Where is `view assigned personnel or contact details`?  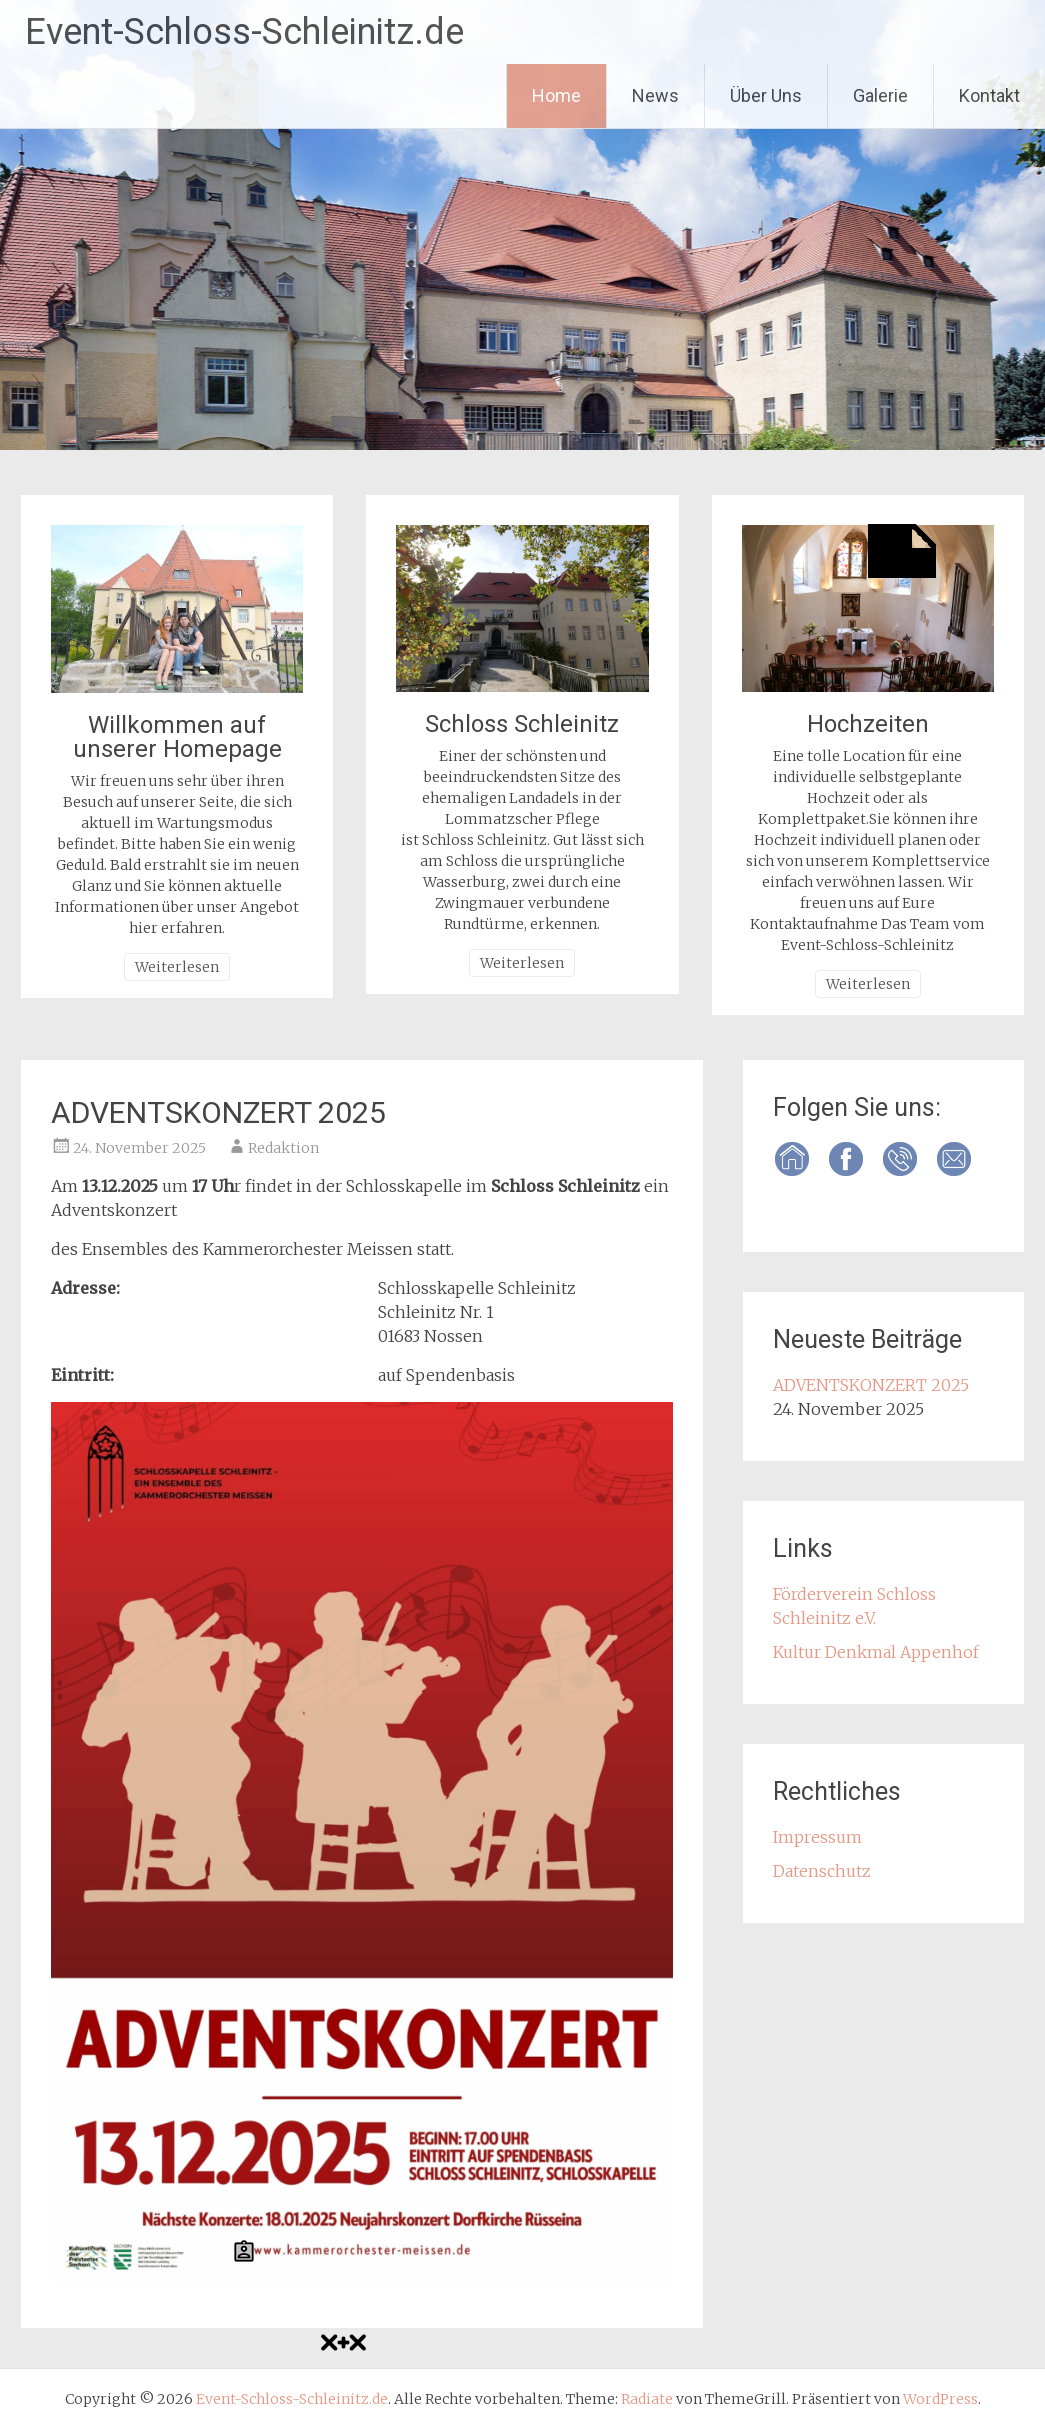 view assigned personnel or contact details is located at coordinates (244, 2252).